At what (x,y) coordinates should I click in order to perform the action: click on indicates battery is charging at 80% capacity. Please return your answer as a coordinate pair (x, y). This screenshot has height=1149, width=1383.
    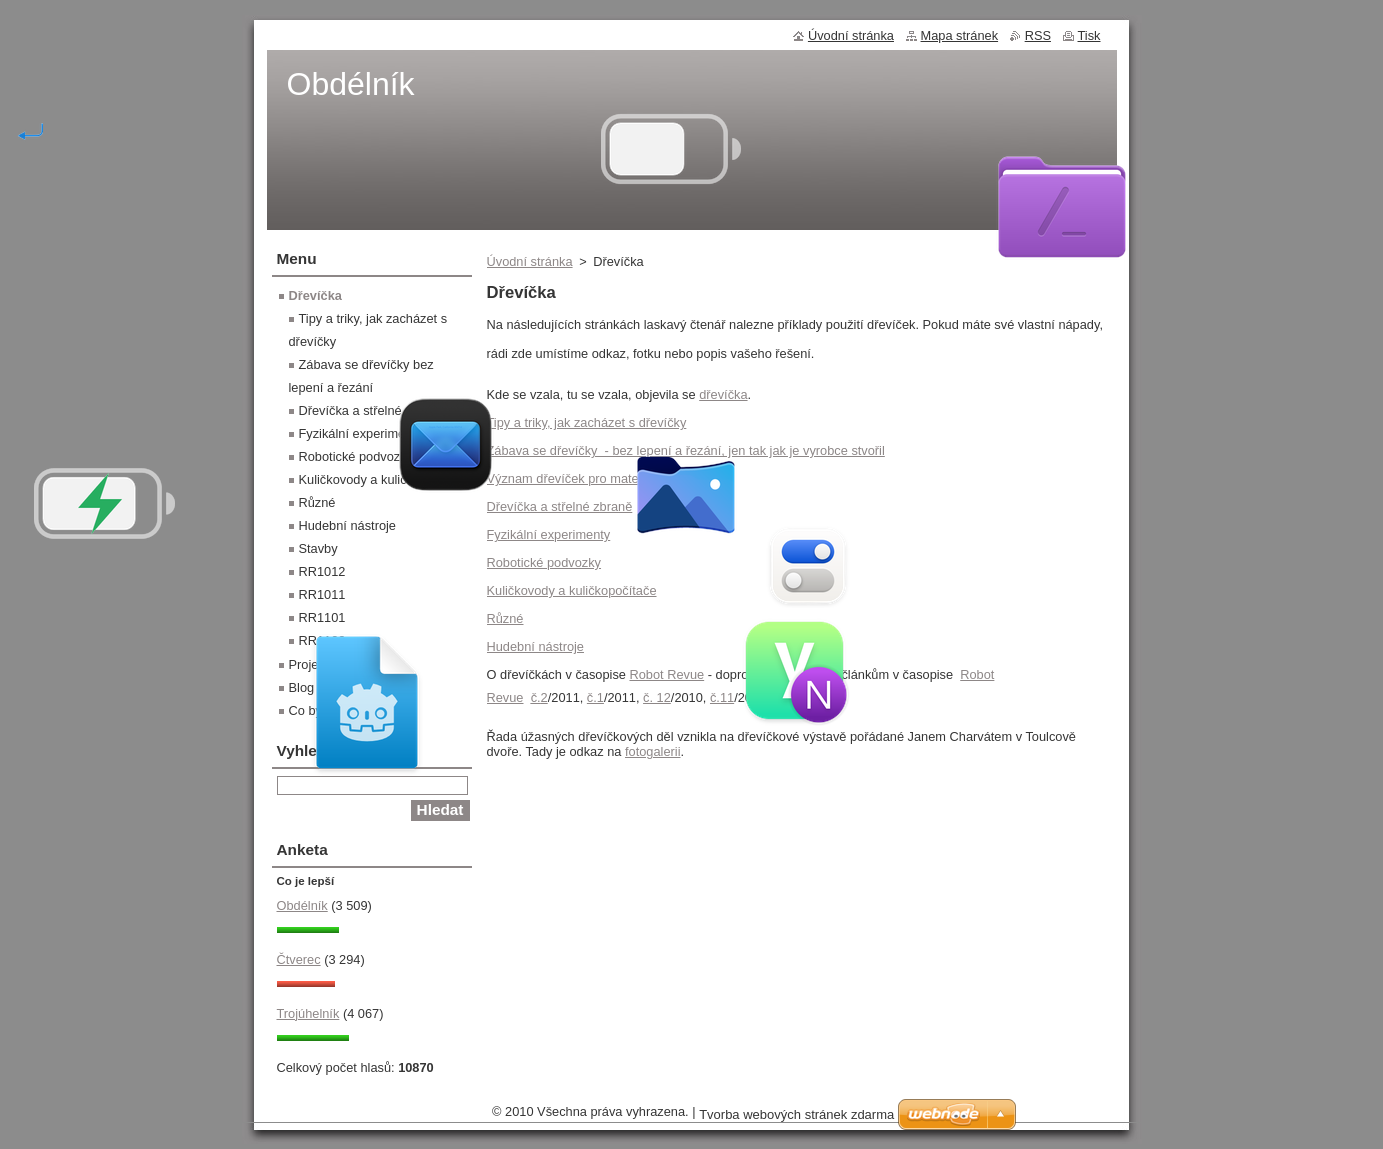
    Looking at the image, I should click on (104, 503).